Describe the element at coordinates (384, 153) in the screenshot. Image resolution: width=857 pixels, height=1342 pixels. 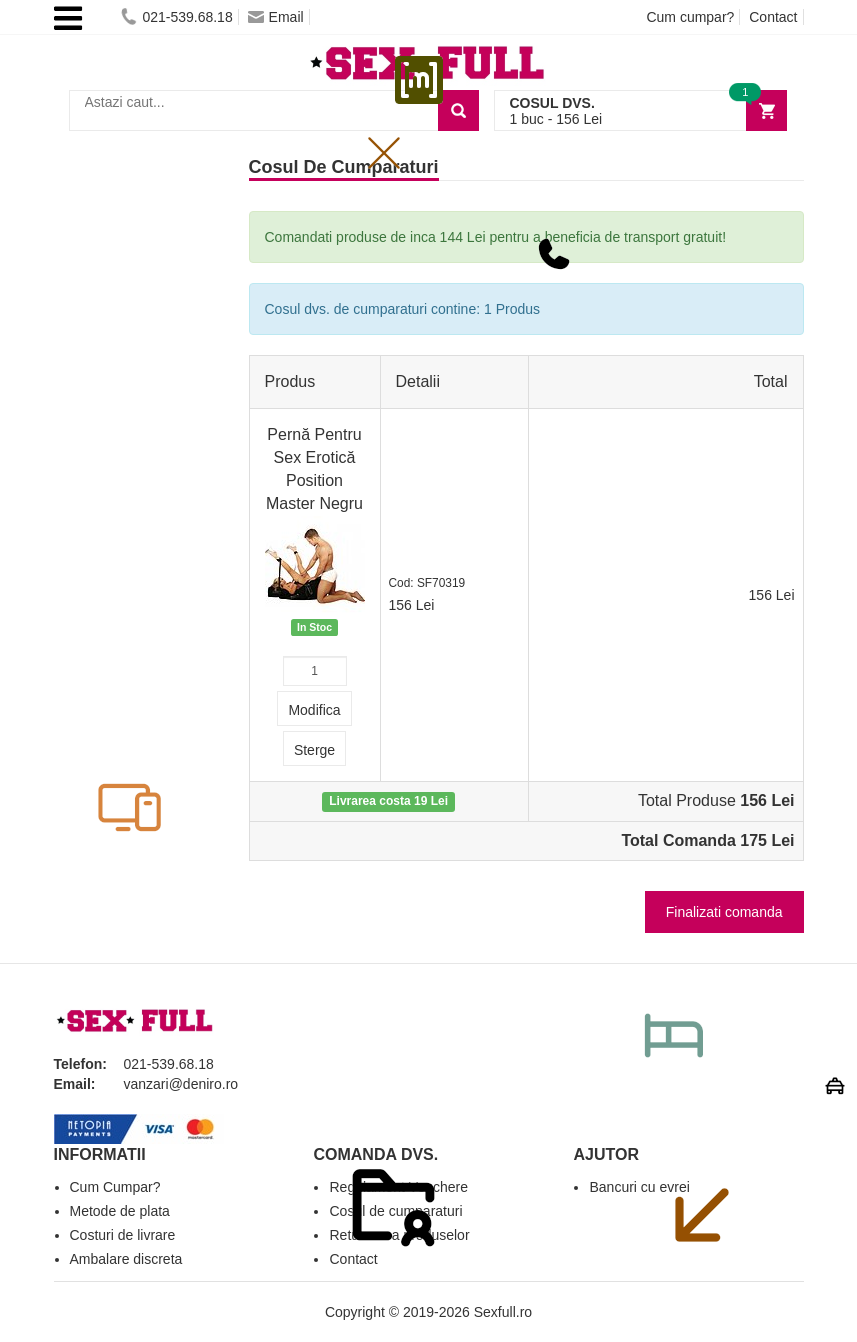
I see `close or dismiss a dialog` at that location.